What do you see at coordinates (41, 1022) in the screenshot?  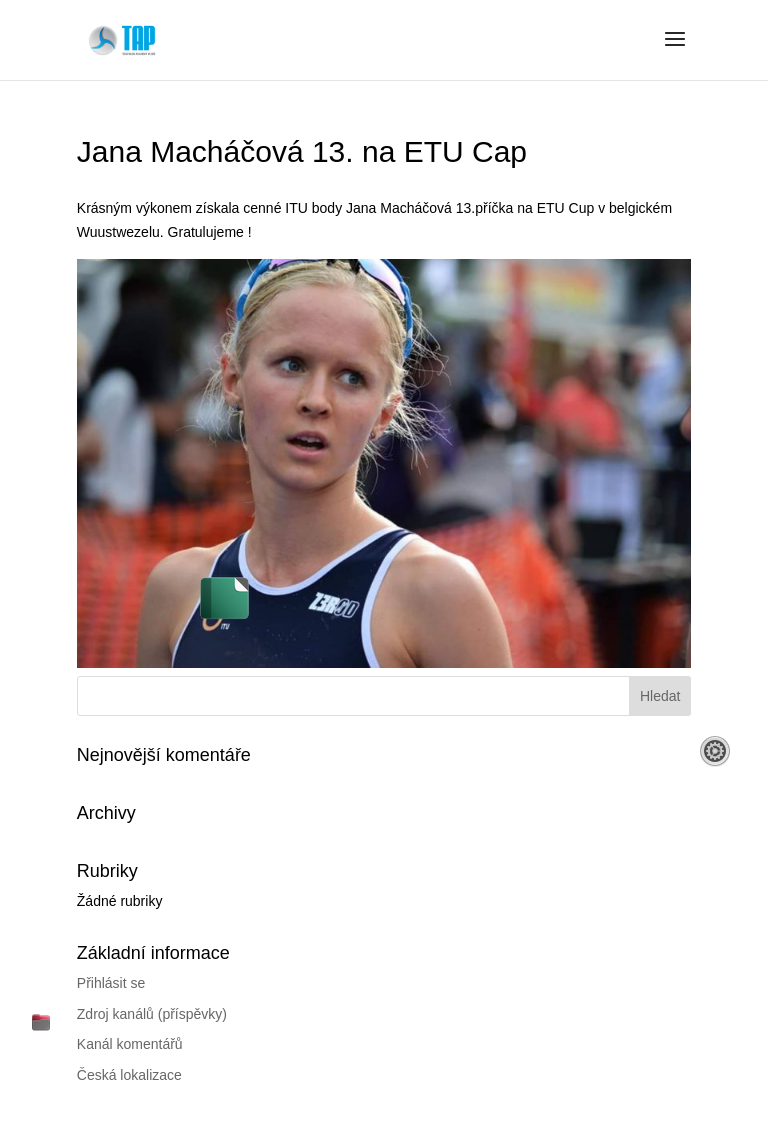 I see `drop files here to move them into this folder` at bounding box center [41, 1022].